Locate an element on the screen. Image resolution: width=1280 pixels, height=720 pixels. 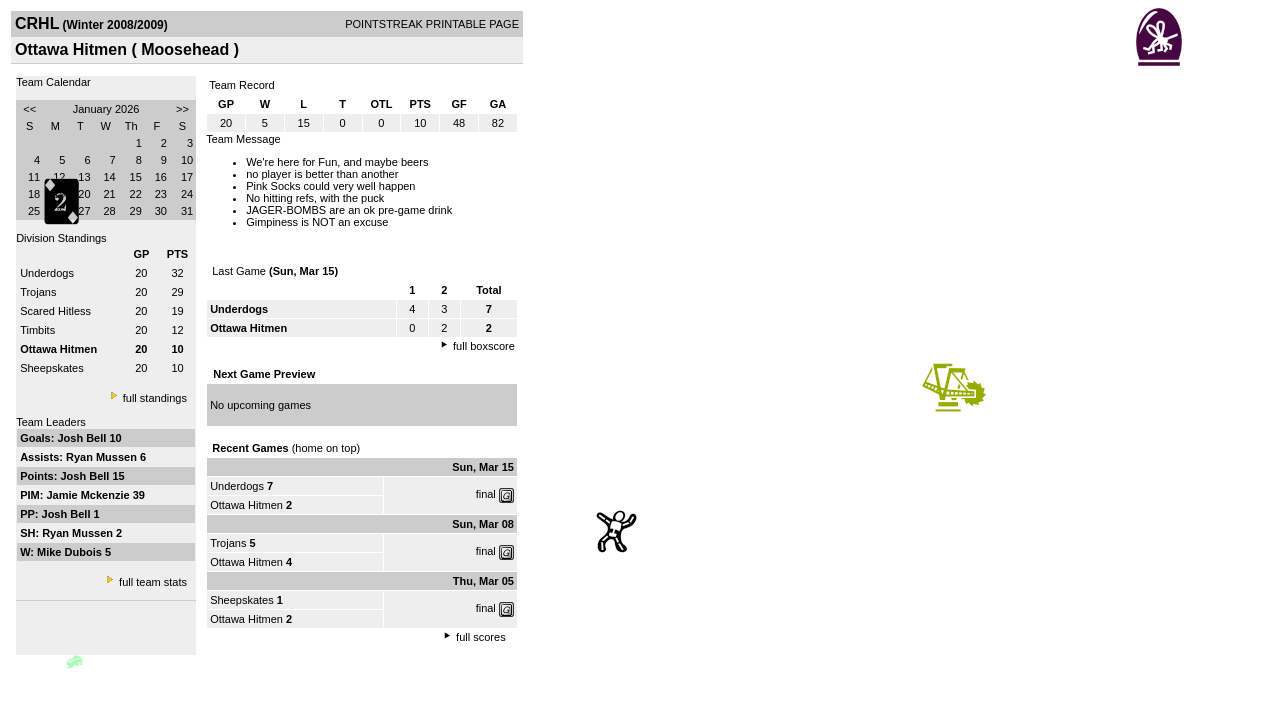
bucket wheel excavator machinery icon is located at coordinates (953, 385).